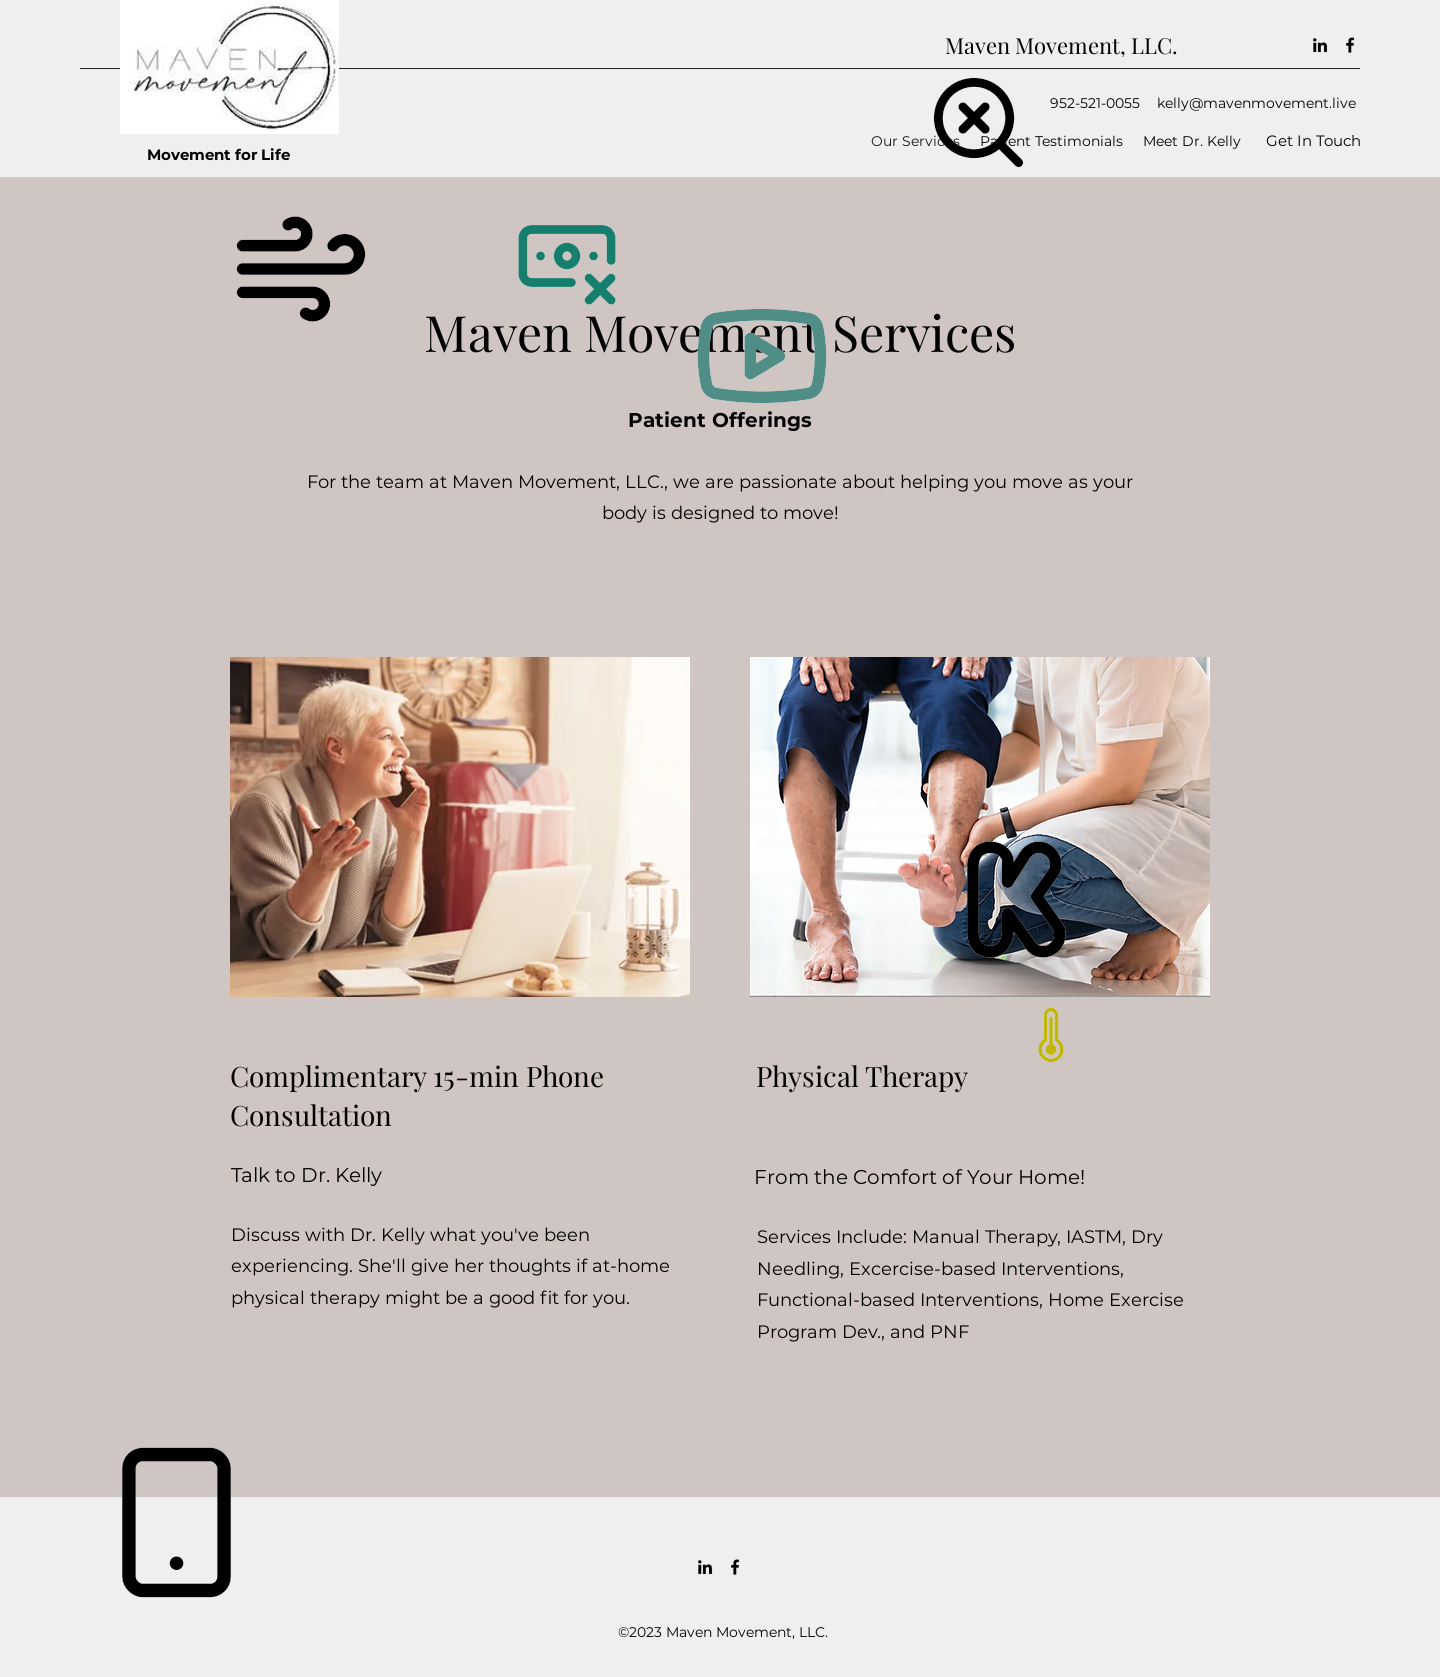 Image resolution: width=1440 pixels, height=1677 pixels. I want to click on access mobile device settings, so click(176, 1522).